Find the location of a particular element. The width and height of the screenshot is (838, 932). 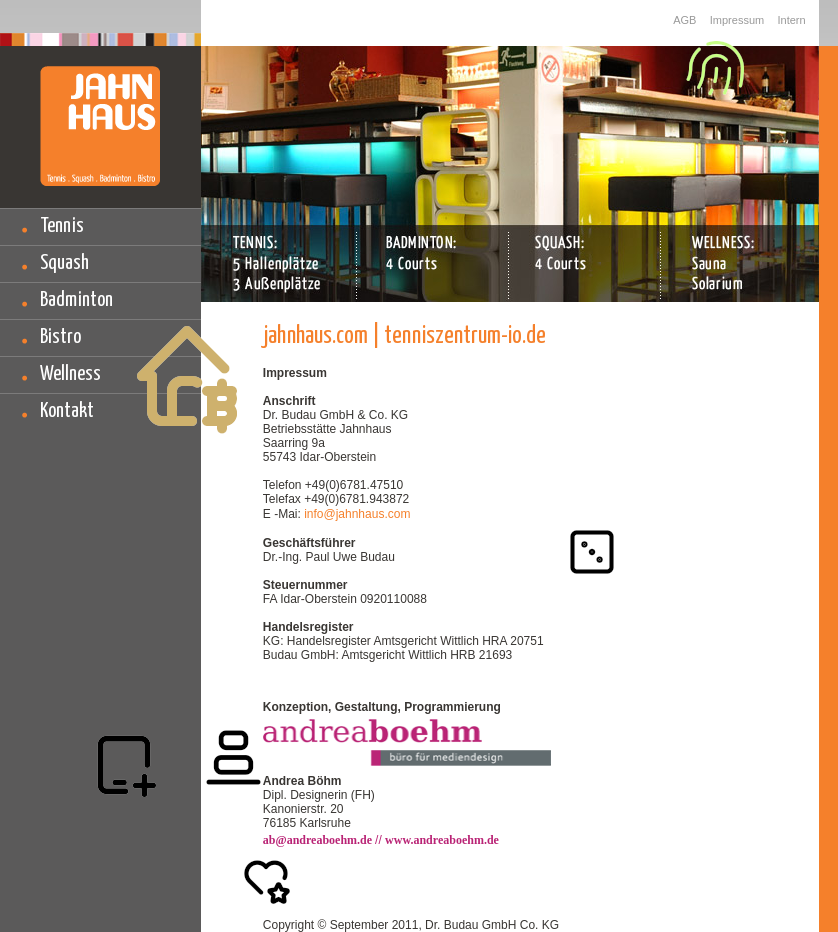

add a new iPad device is located at coordinates (124, 765).